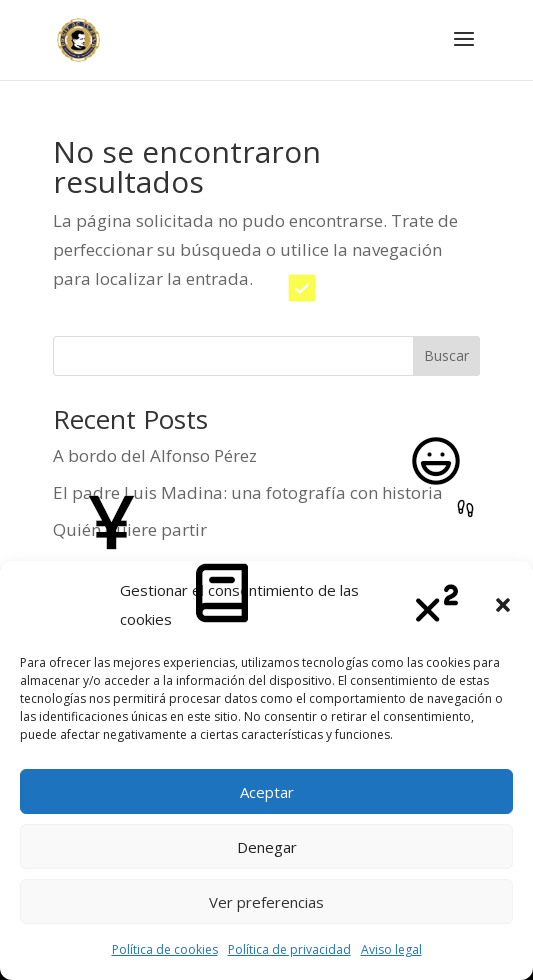 This screenshot has height=980, width=533. I want to click on format text as superscript, so click(437, 603).